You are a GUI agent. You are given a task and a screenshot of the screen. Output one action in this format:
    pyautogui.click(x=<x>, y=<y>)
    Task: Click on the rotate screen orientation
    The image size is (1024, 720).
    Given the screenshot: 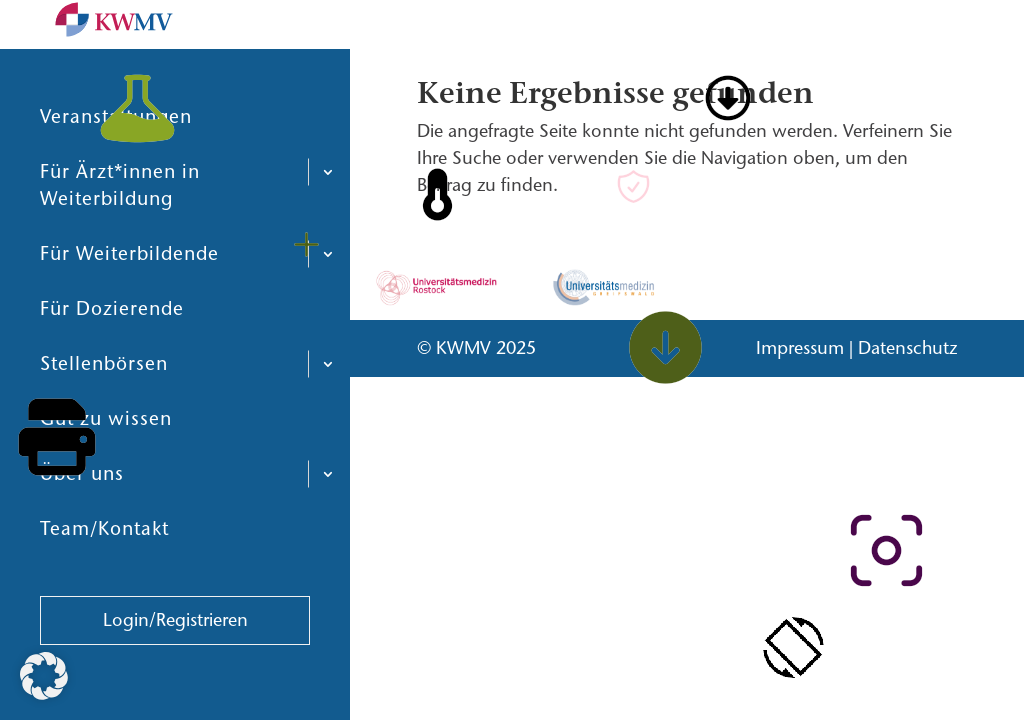 What is the action you would take?
    pyautogui.click(x=793, y=647)
    